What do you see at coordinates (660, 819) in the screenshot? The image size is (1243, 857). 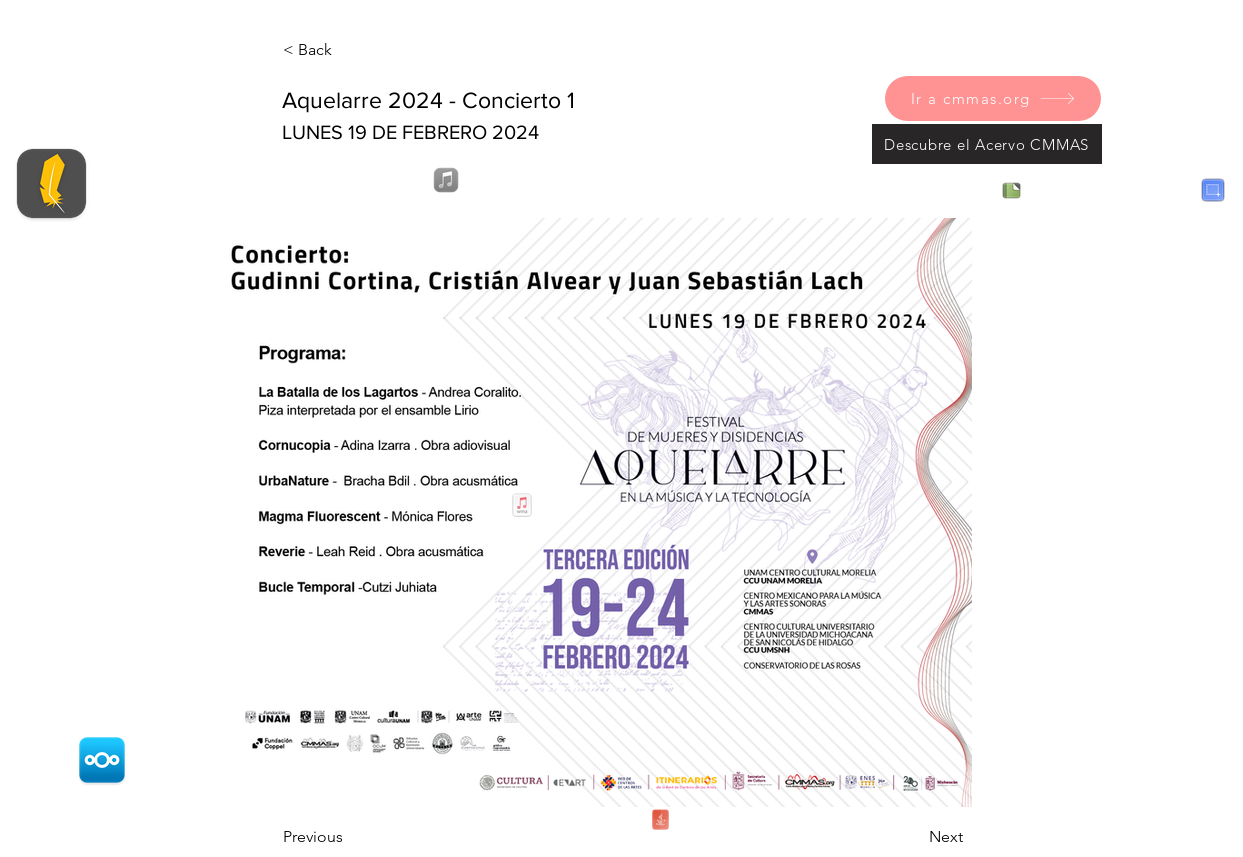 I see `java archive file (.jar)` at bounding box center [660, 819].